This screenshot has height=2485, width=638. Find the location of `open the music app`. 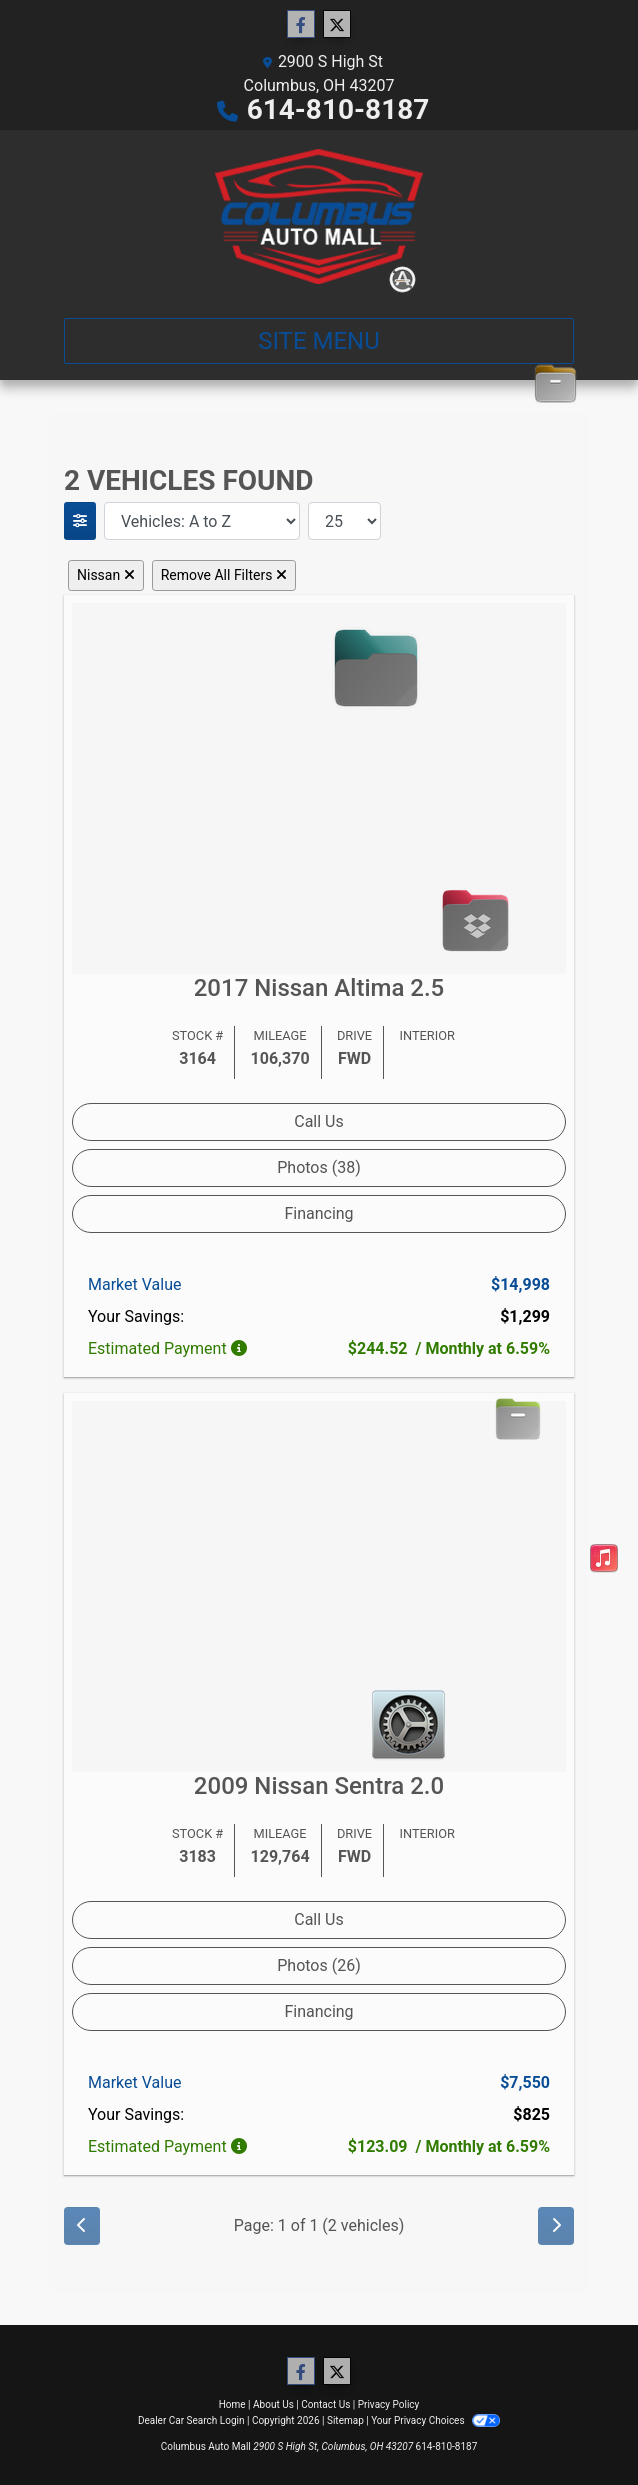

open the music app is located at coordinates (604, 1558).